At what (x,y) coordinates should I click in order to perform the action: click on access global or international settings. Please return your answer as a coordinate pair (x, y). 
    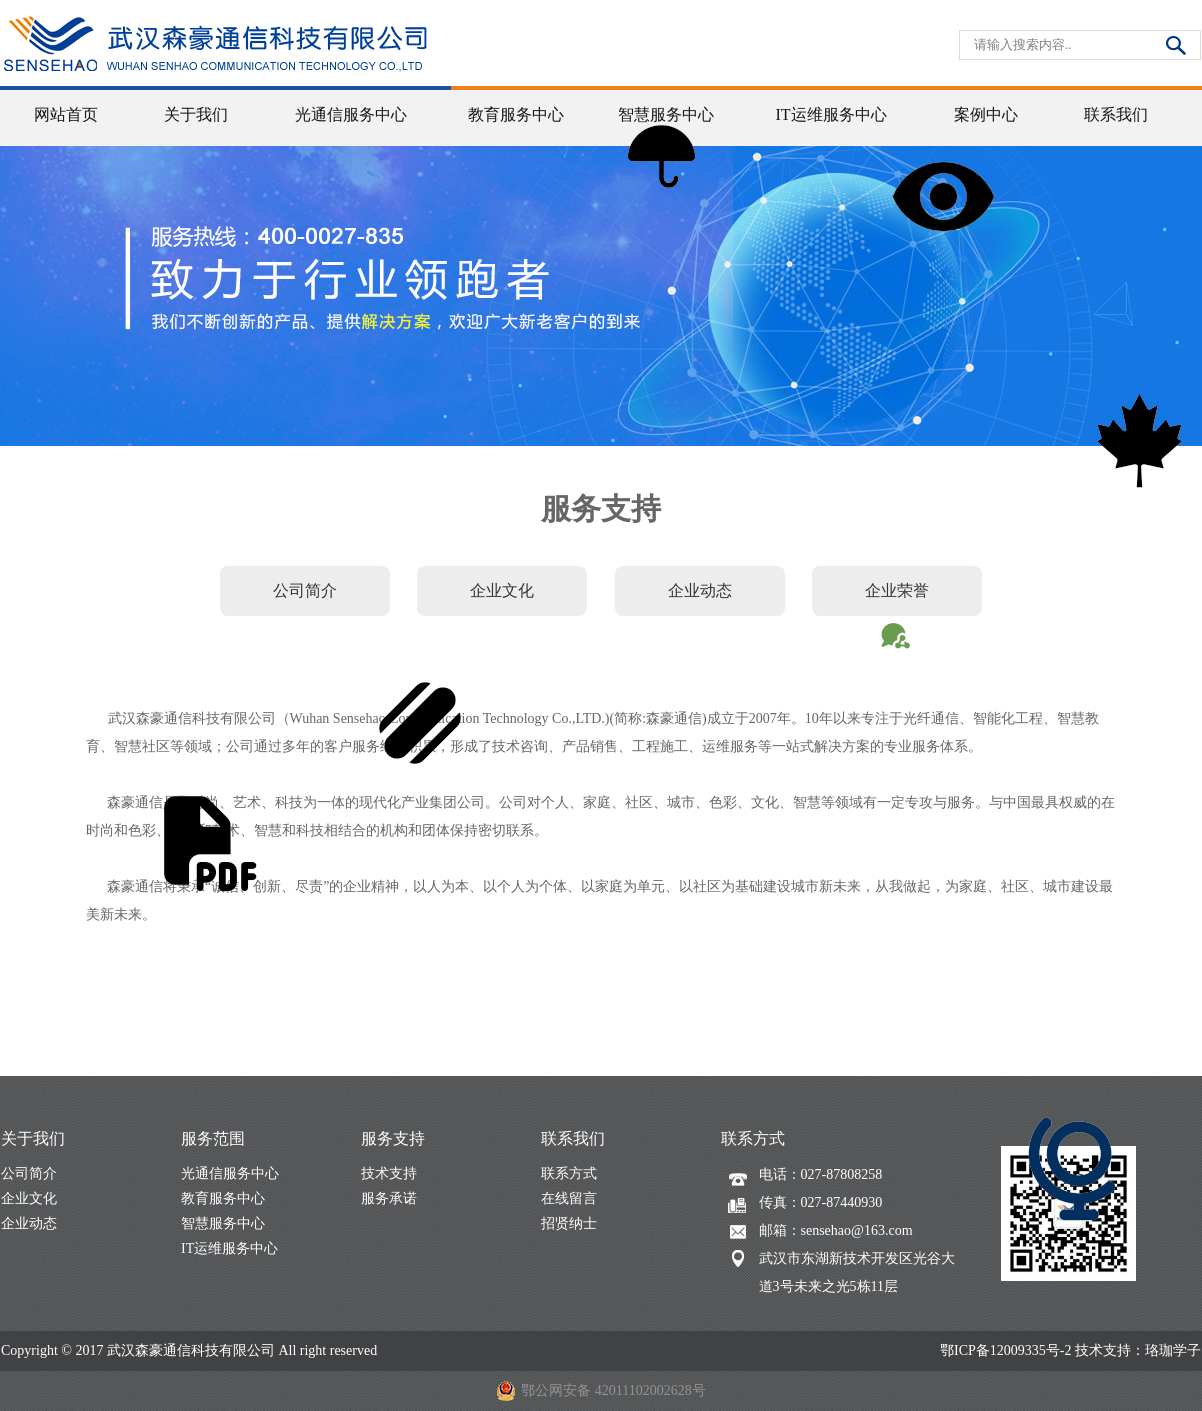
    Looking at the image, I should click on (1075, 1164).